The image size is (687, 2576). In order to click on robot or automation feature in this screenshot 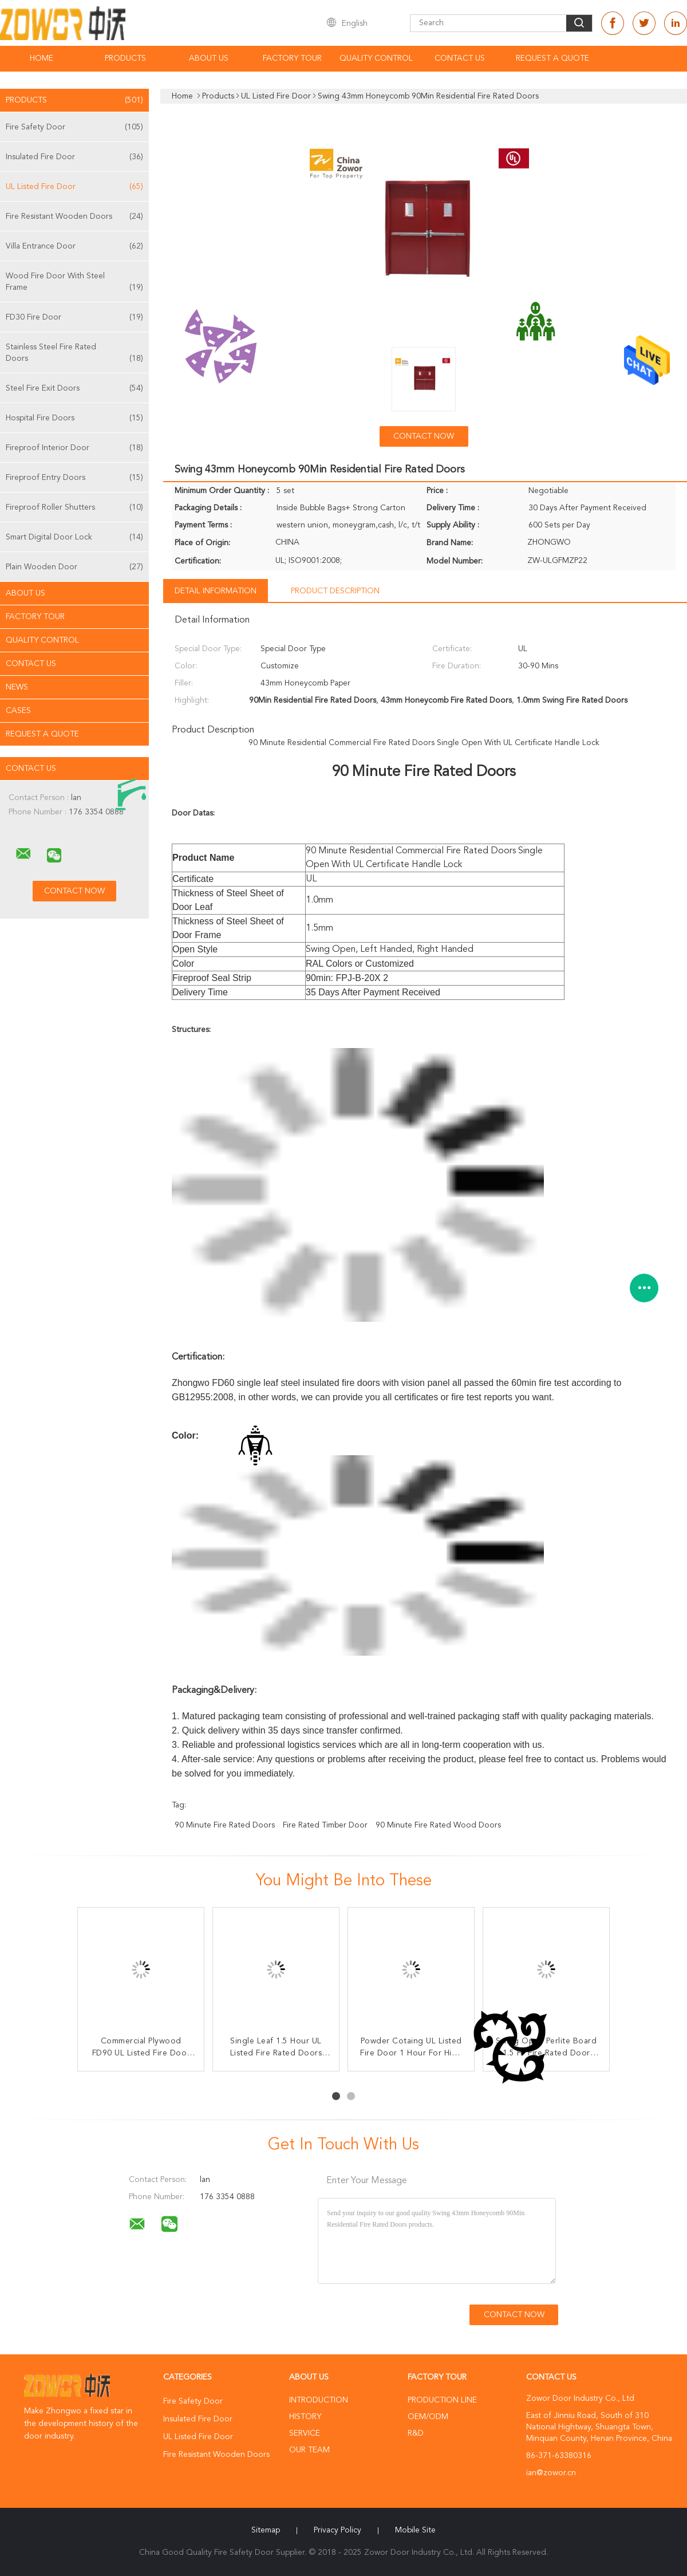, I will do `click(255, 1445)`.